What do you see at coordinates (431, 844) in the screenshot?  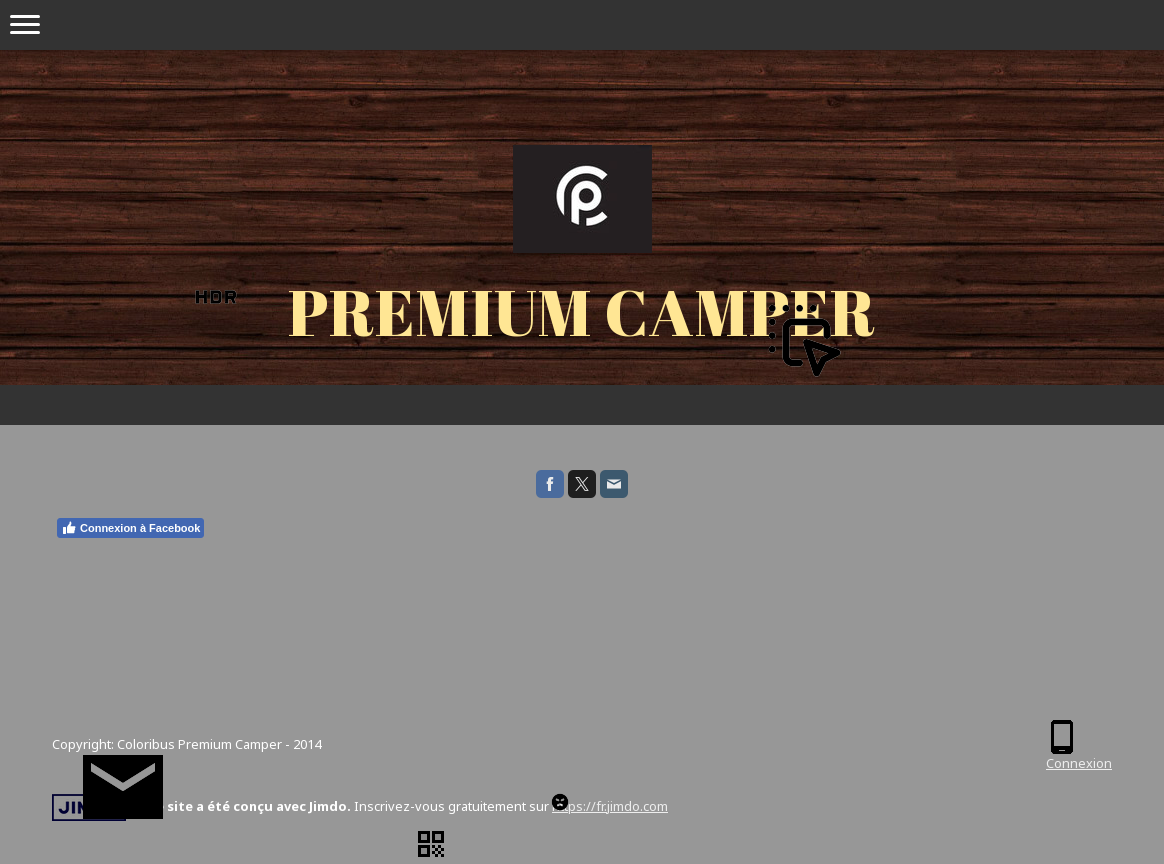 I see `scan or generate a QR code` at bounding box center [431, 844].